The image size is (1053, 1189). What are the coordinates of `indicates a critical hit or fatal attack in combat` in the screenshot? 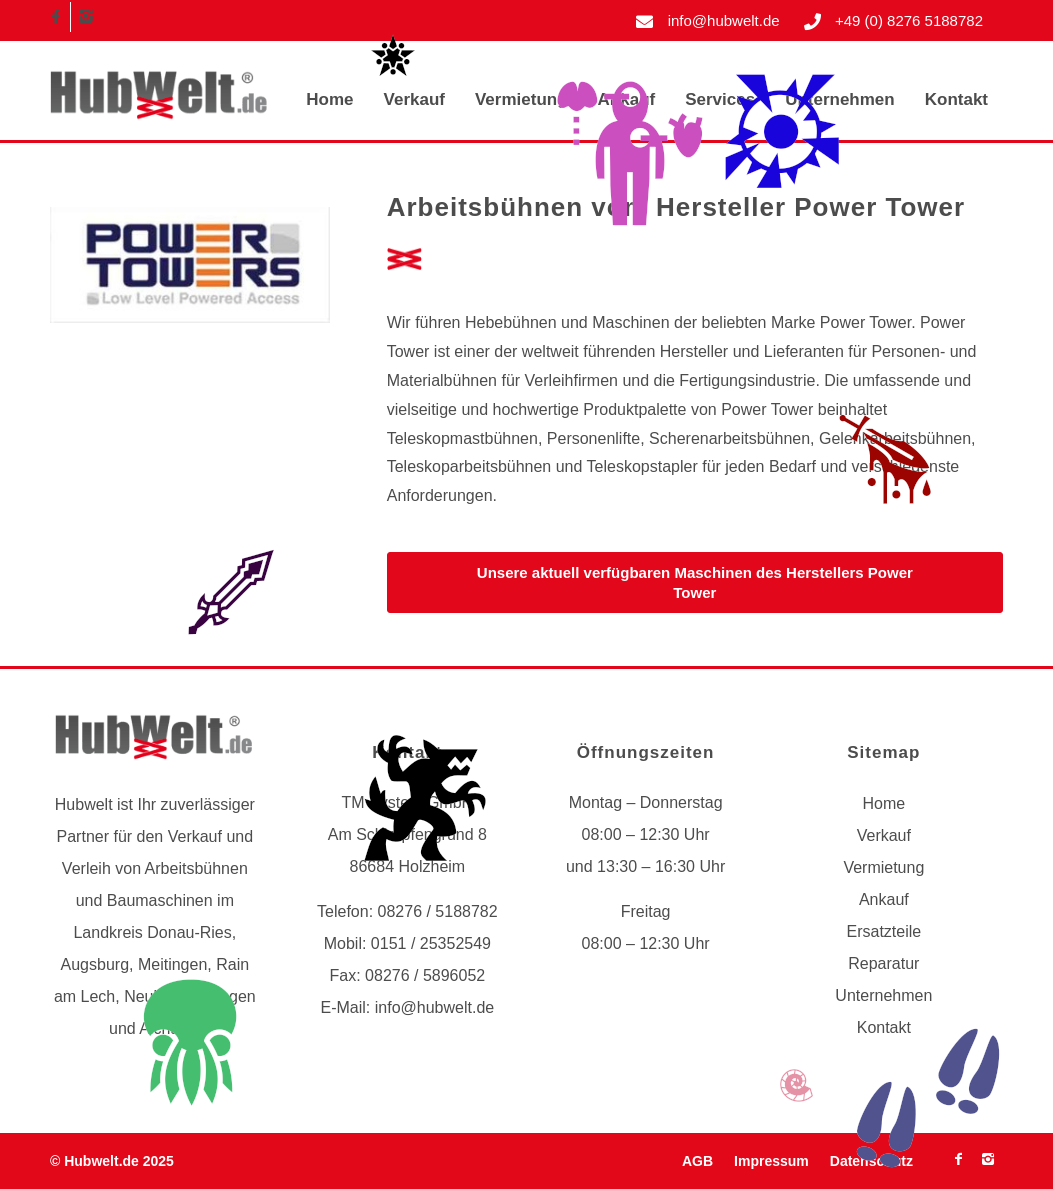 It's located at (885, 457).